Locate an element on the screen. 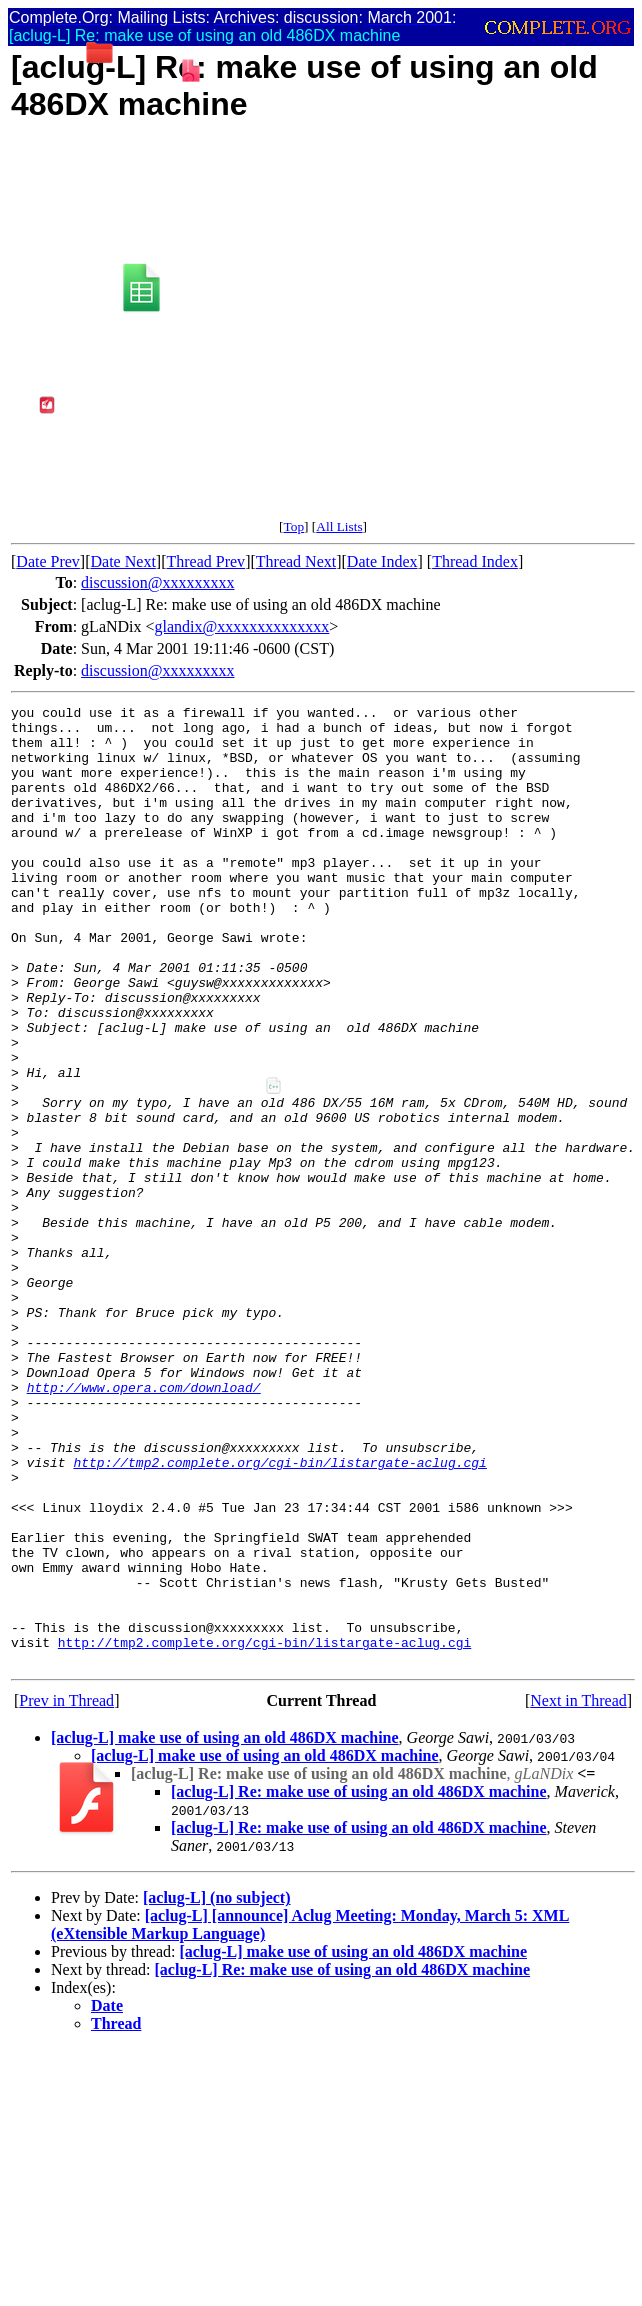 This screenshot has width=642, height=2306. a debian software package file is located at coordinates (191, 71).